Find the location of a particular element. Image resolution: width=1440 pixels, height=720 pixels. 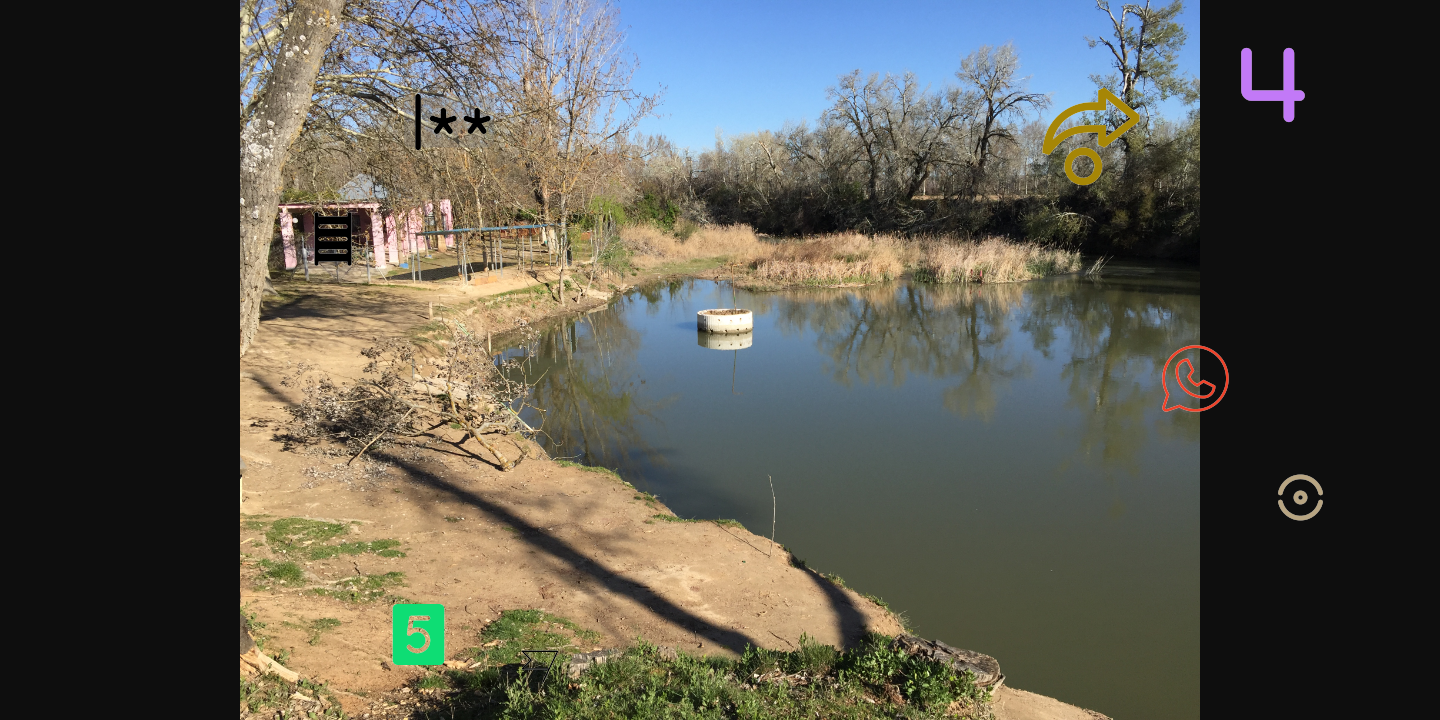

access step-by-step instructions or tutorials is located at coordinates (333, 239).